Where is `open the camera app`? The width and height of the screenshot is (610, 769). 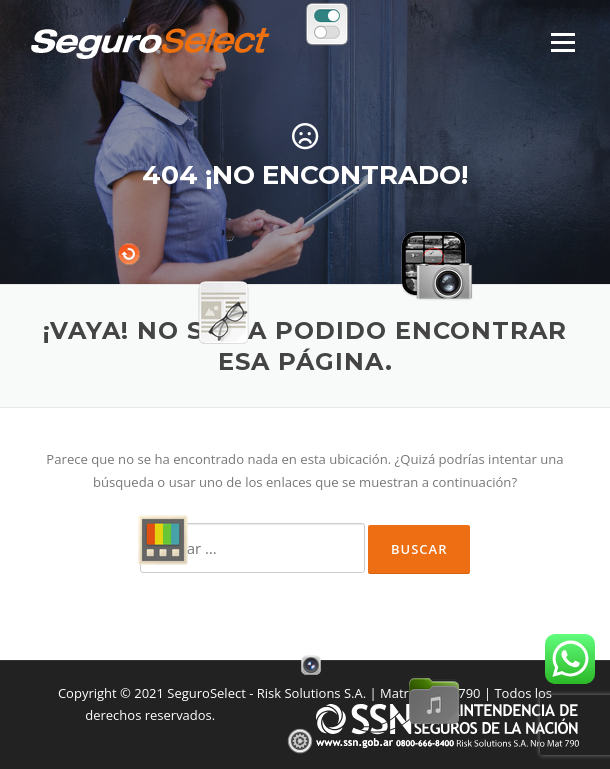 open the camera app is located at coordinates (311, 665).